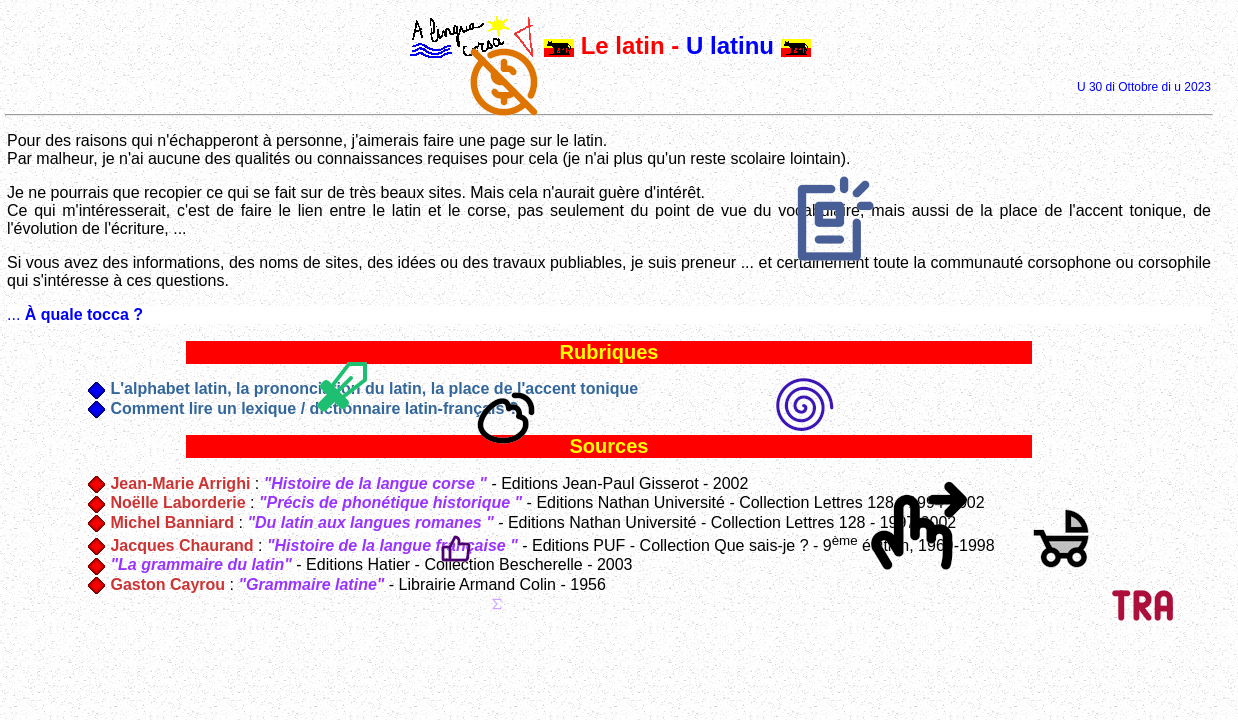 This screenshot has width=1238, height=720. What do you see at coordinates (506, 418) in the screenshot?
I see `open weibo app` at bounding box center [506, 418].